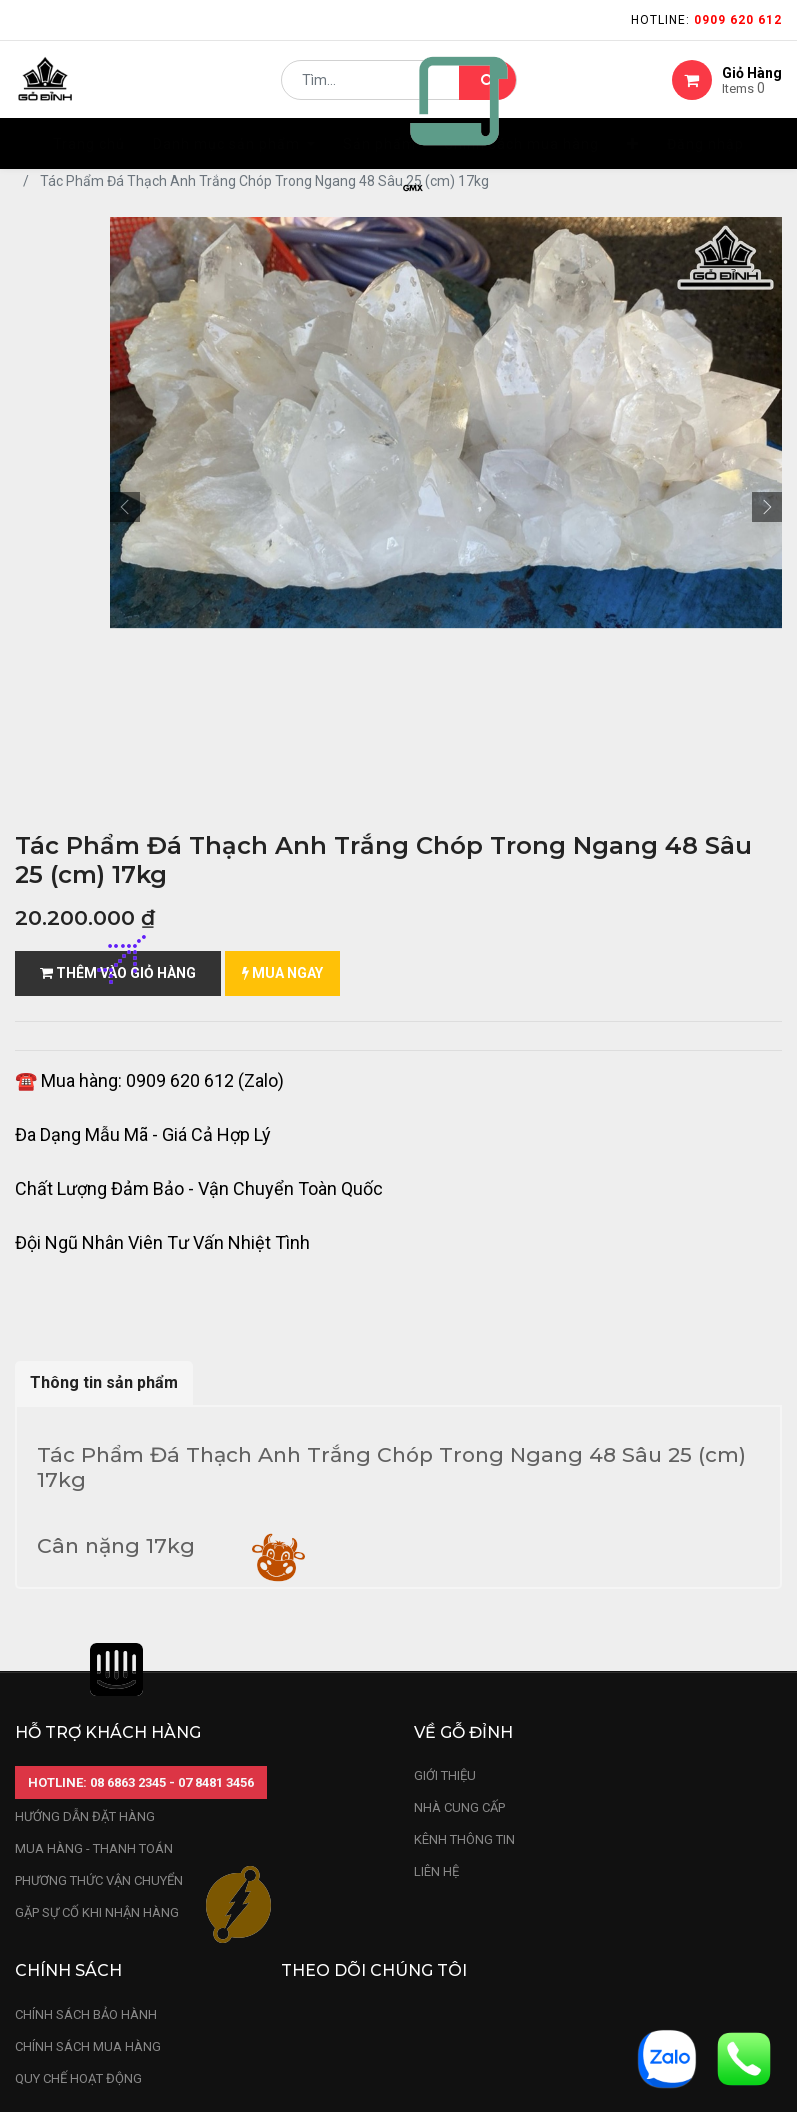 The width and height of the screenshot is (797, 2112). Describe the element at coordinates (121, 959) in the screenshot. I see `open the Indigo app` at that location.